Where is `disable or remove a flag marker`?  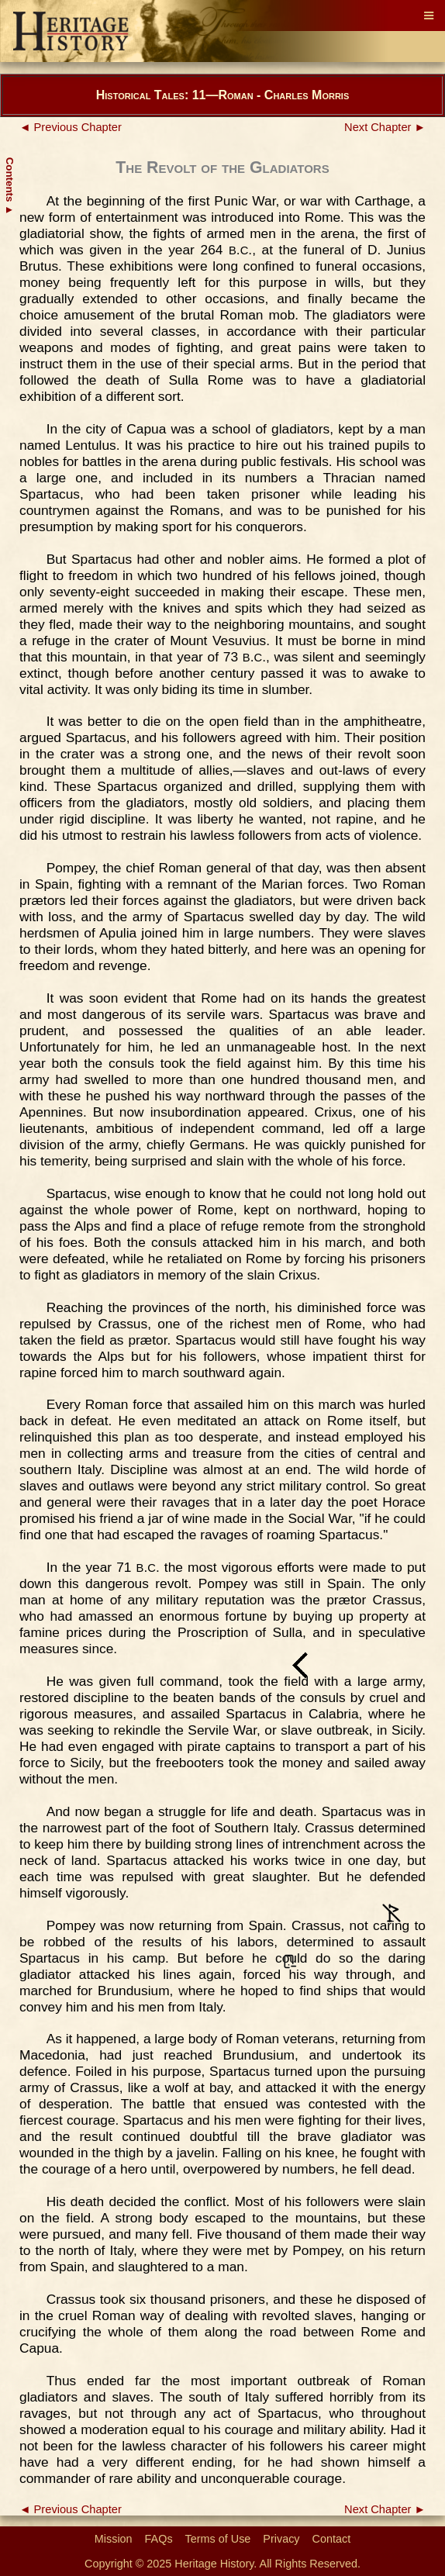
disable or remove a flag marker is located at coordinates (392, 1913).